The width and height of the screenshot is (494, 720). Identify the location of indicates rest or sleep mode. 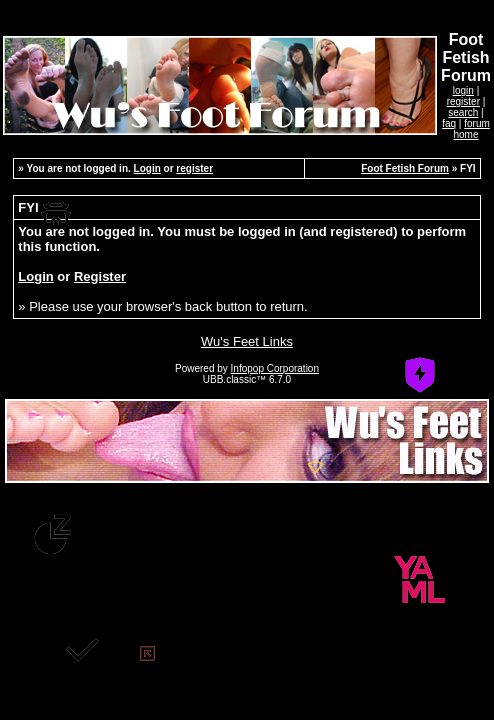
(52, 534).